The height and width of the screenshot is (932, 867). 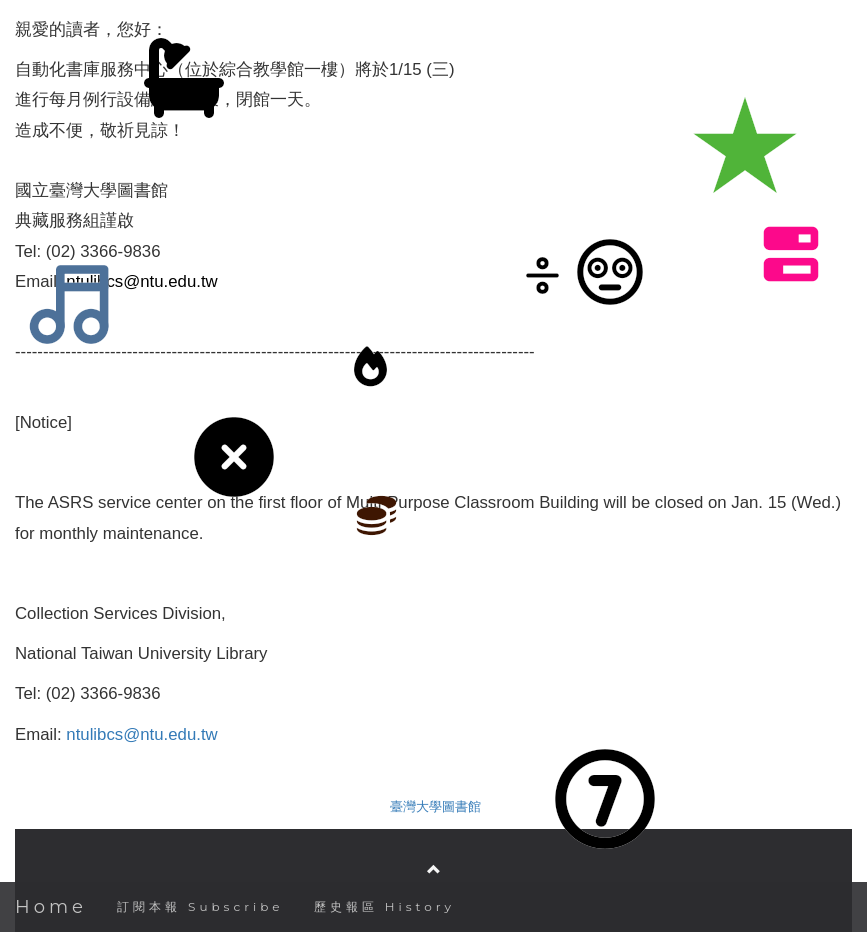 I want to click on view bathroom amenities, so click(x=184, y=78).